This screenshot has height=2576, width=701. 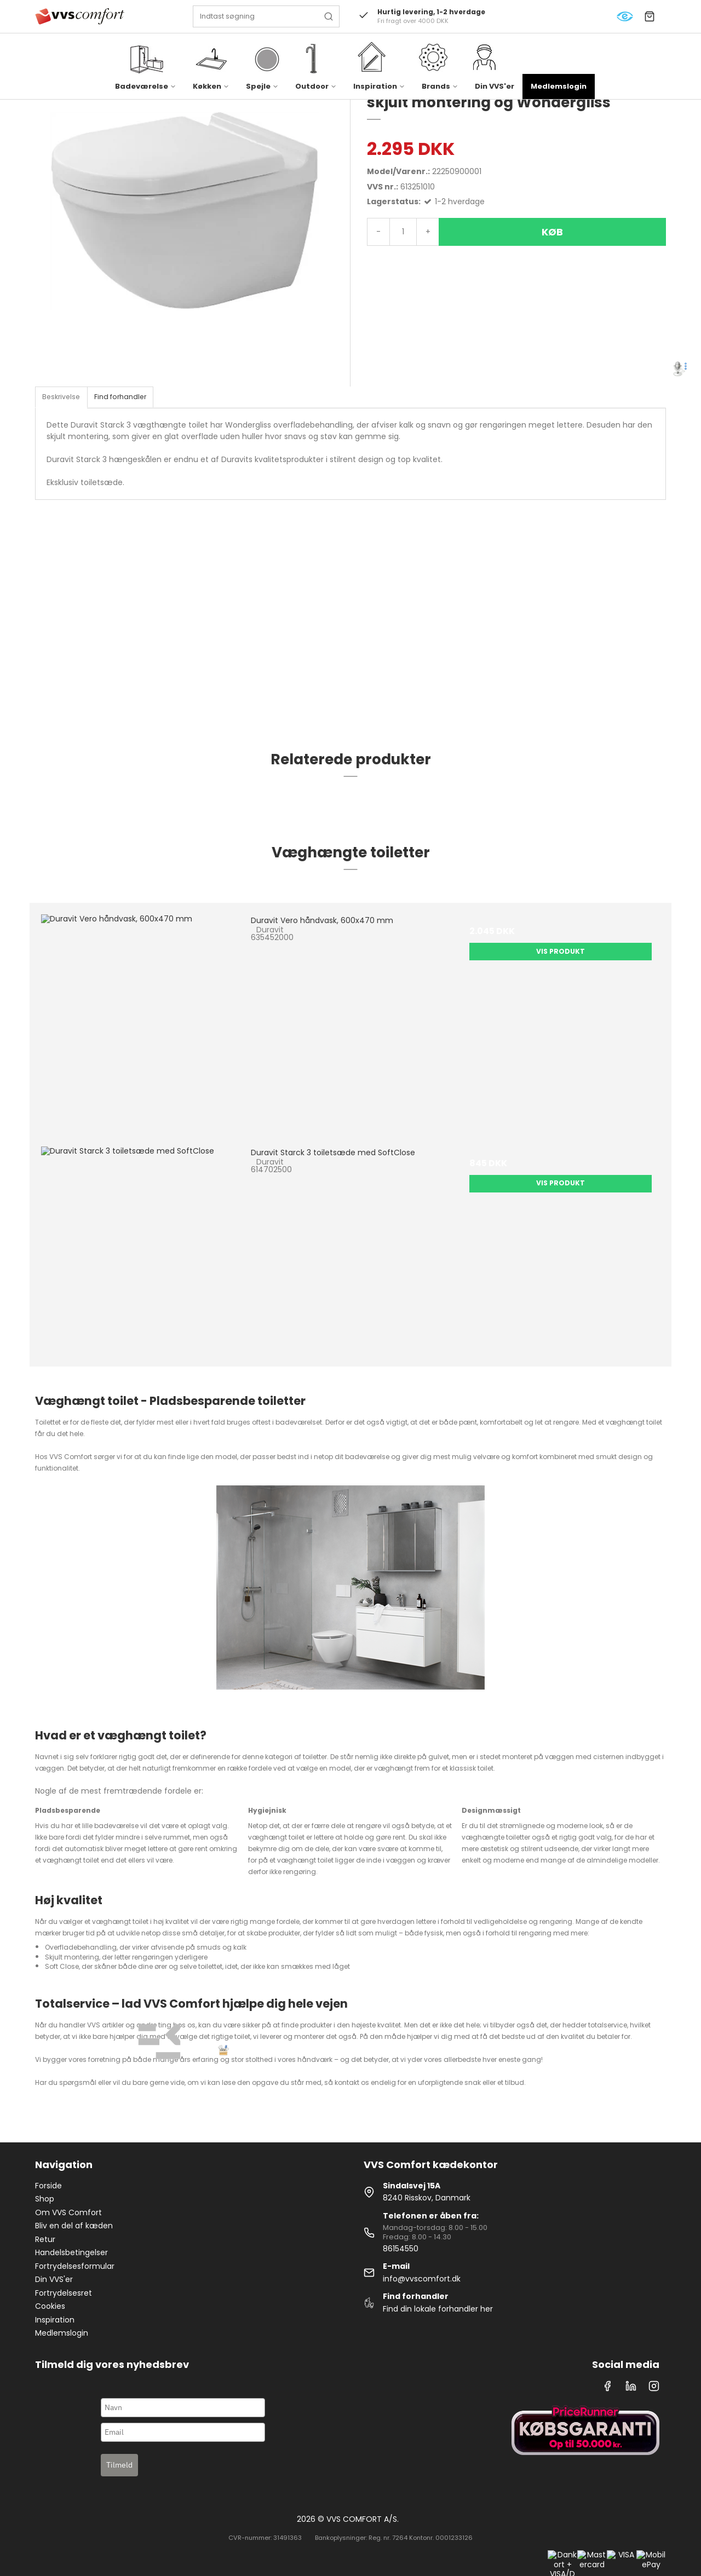 What do you see at coordinates (680, 369) in the screenshot?
I see `microphone input level is high` at bounding box center [680, 369].